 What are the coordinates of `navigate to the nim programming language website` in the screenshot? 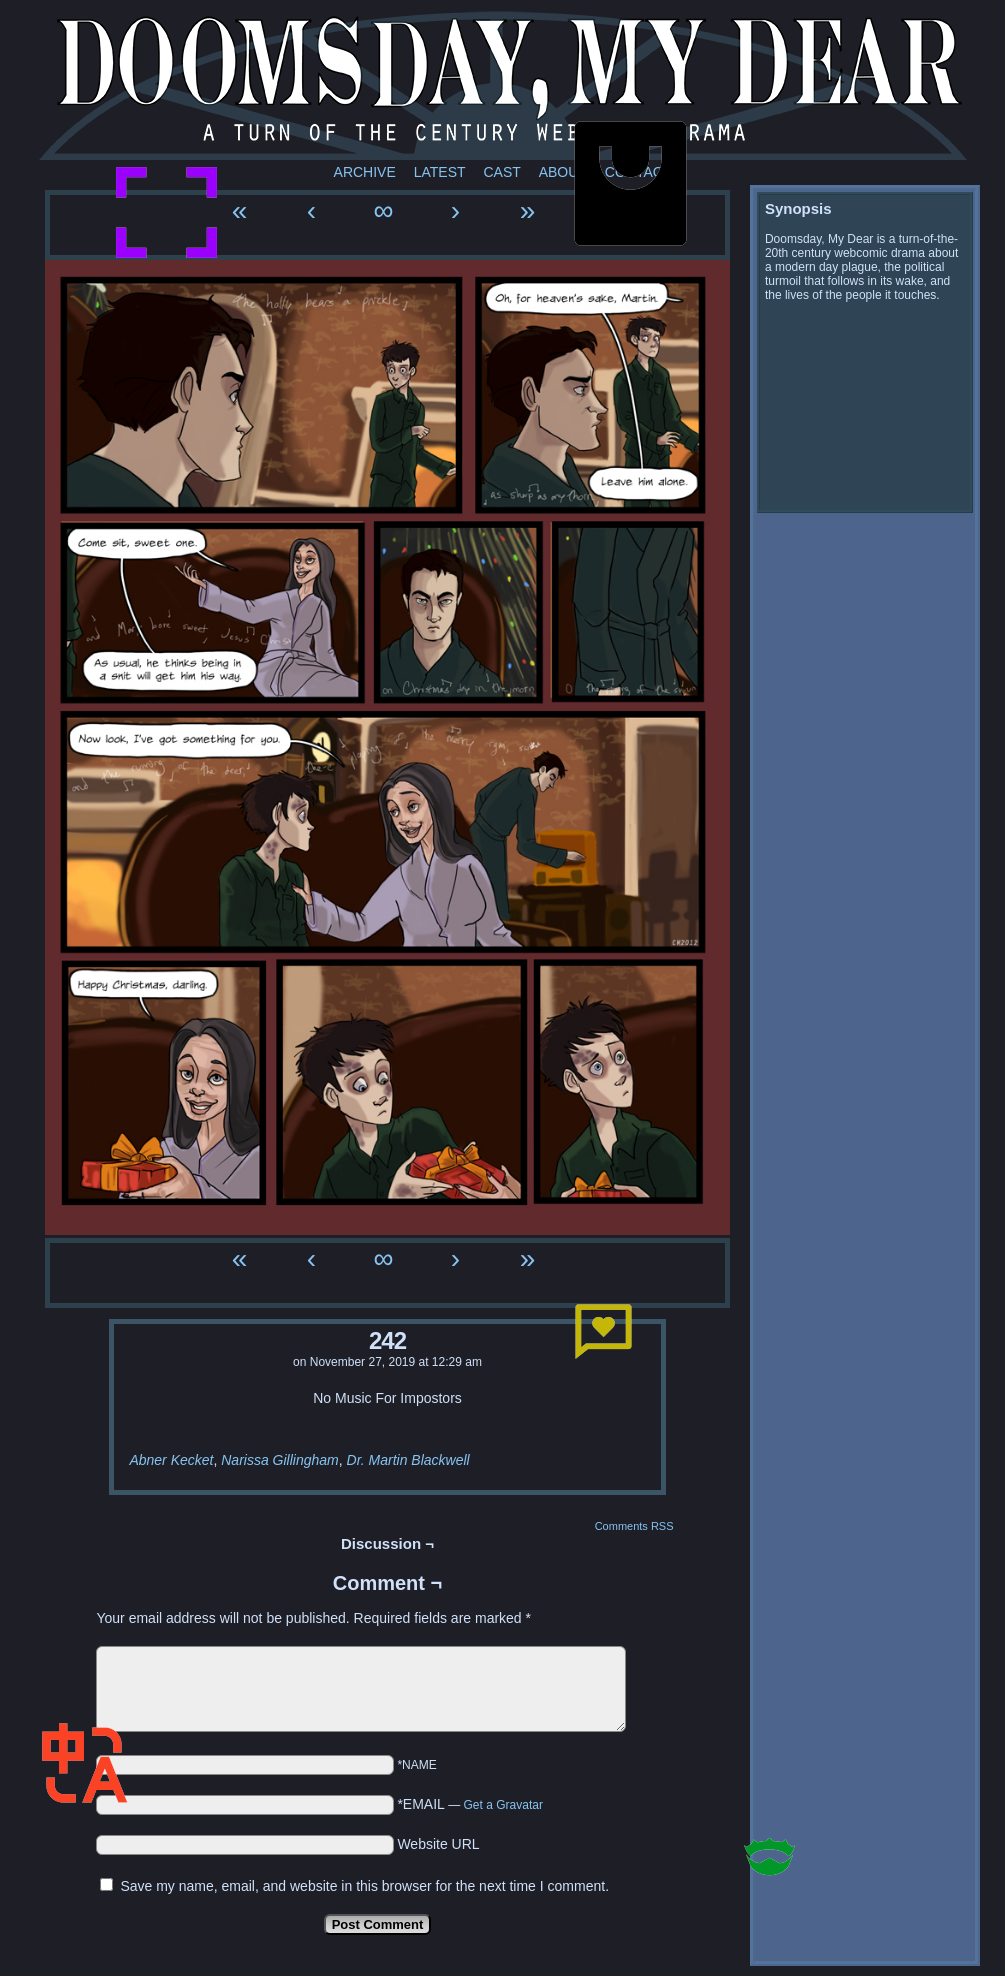 It's located at (769, 1856).